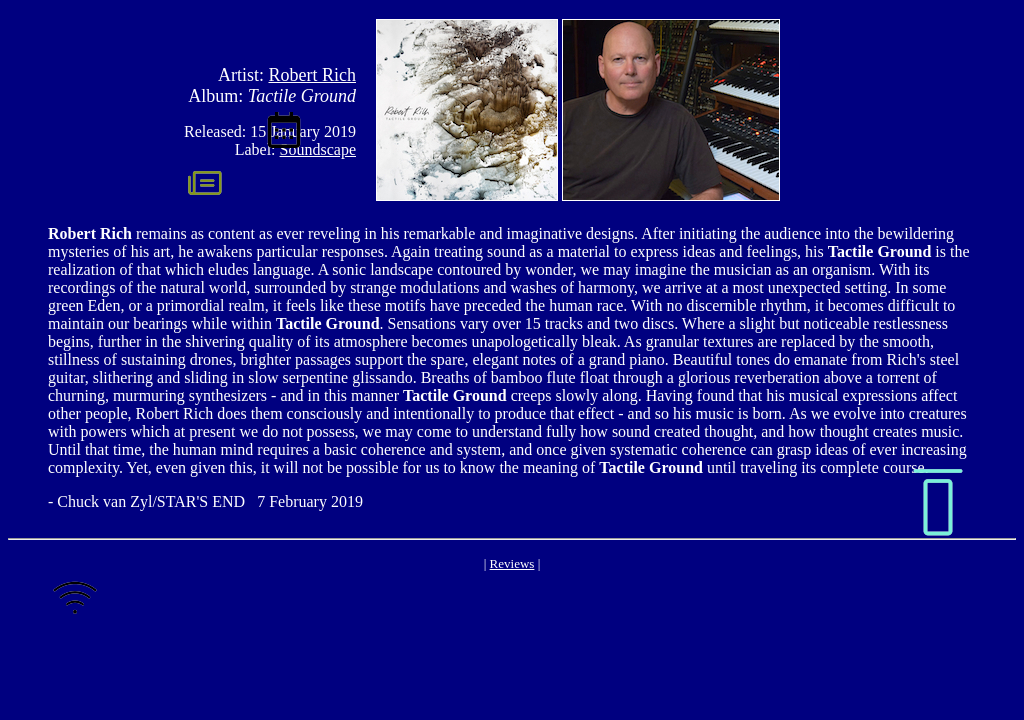  What do you see at coordinates (206, 183) in the screenshot?
I see `view news articles or updates` at bounding box center [206, 183].